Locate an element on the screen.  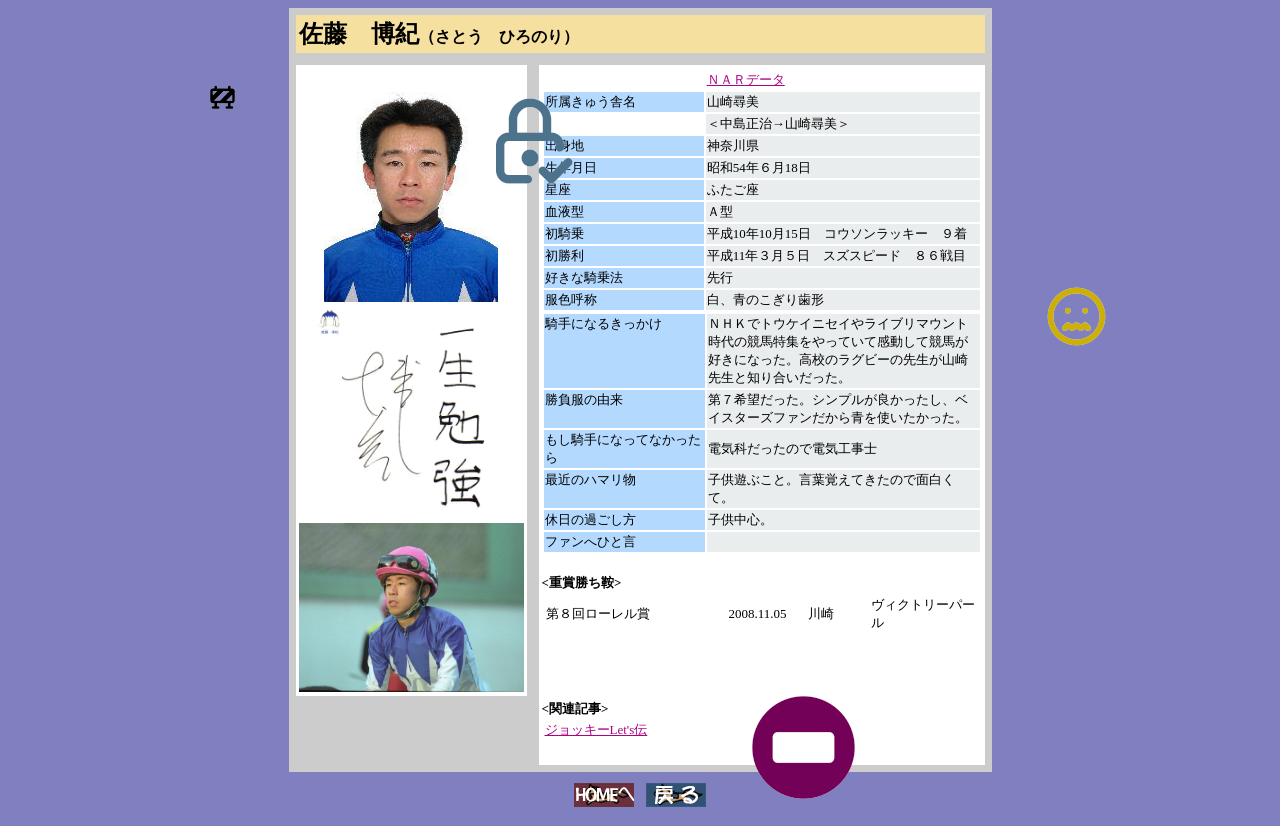
indicates a blocked or restricted area is located at coordinates (222, 96).